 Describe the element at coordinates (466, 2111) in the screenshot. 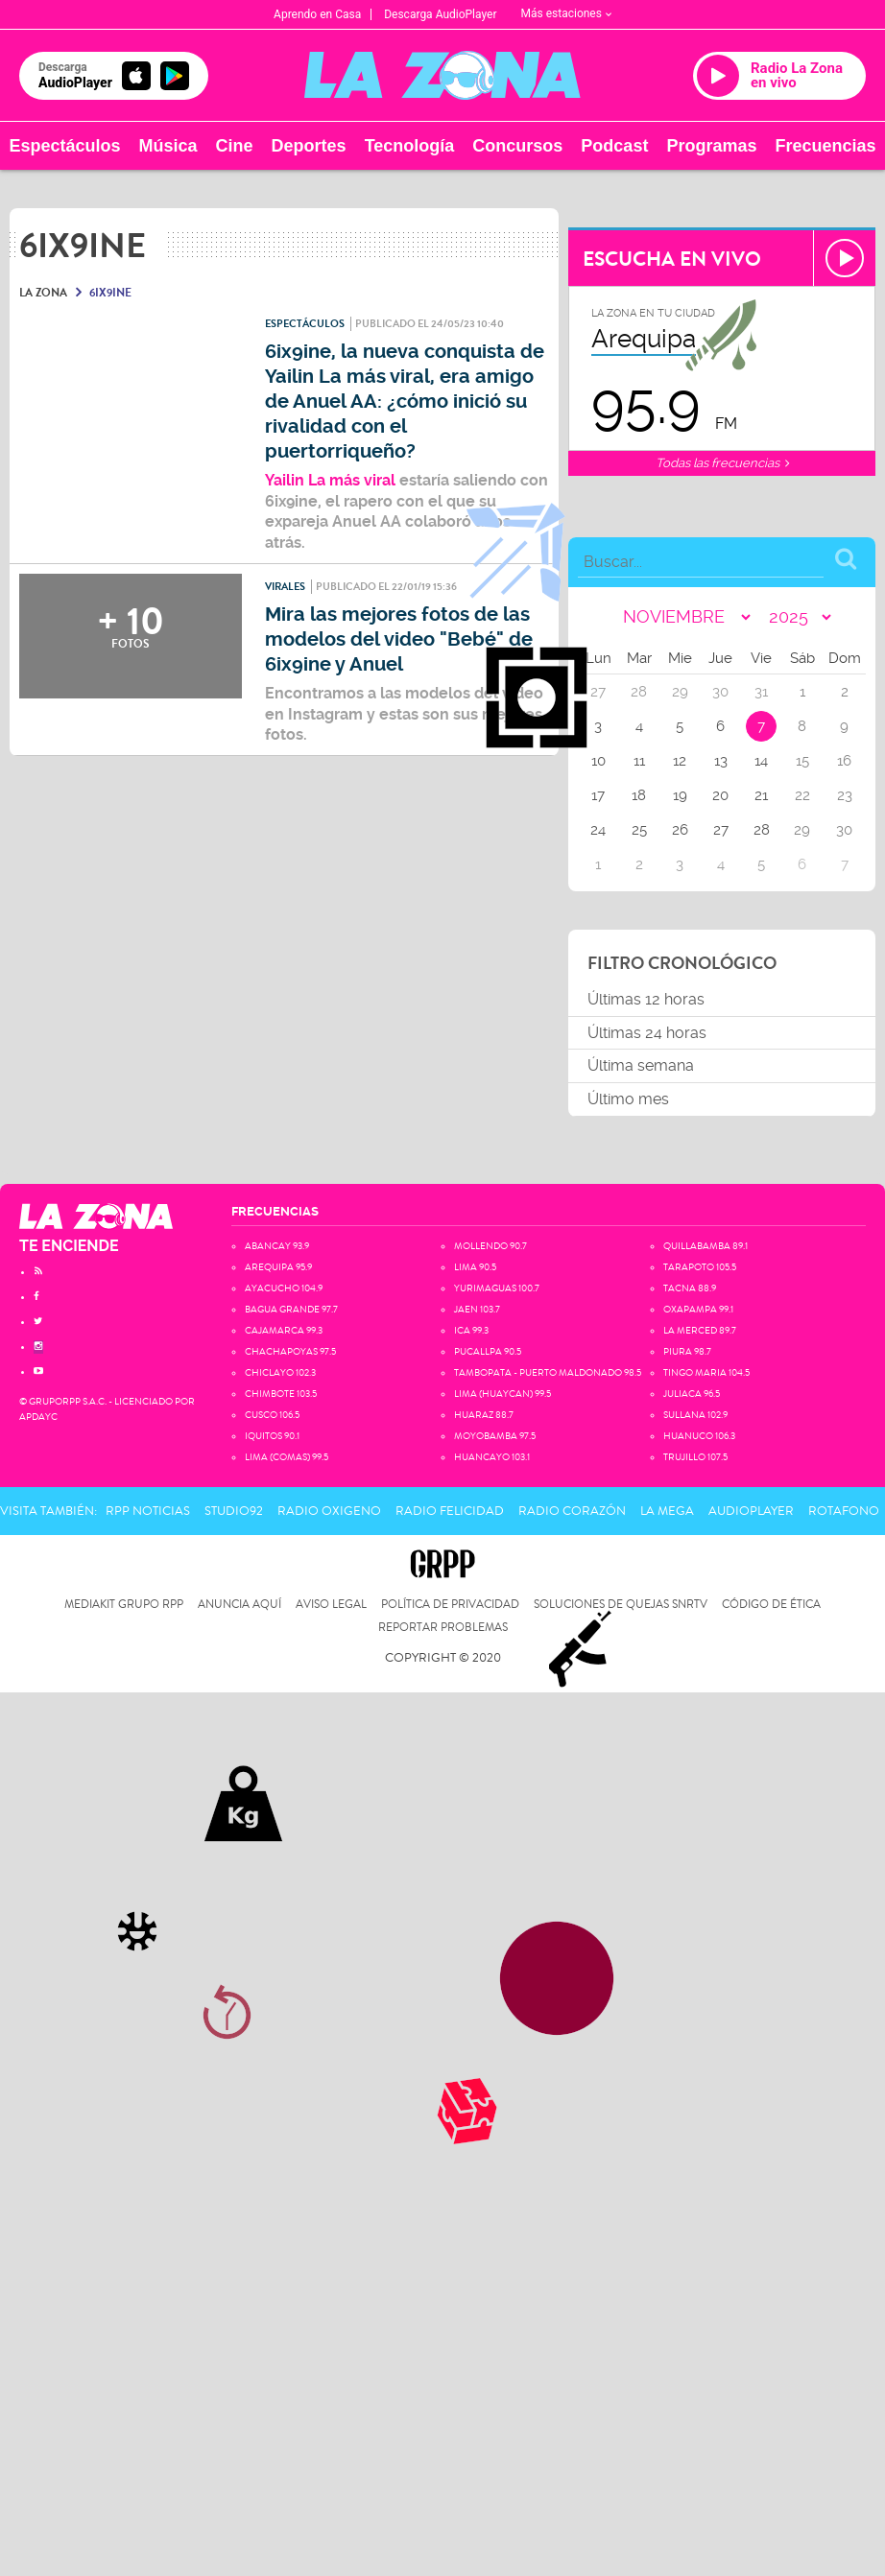

I see `access puzzle or jigsaw game` at that location.